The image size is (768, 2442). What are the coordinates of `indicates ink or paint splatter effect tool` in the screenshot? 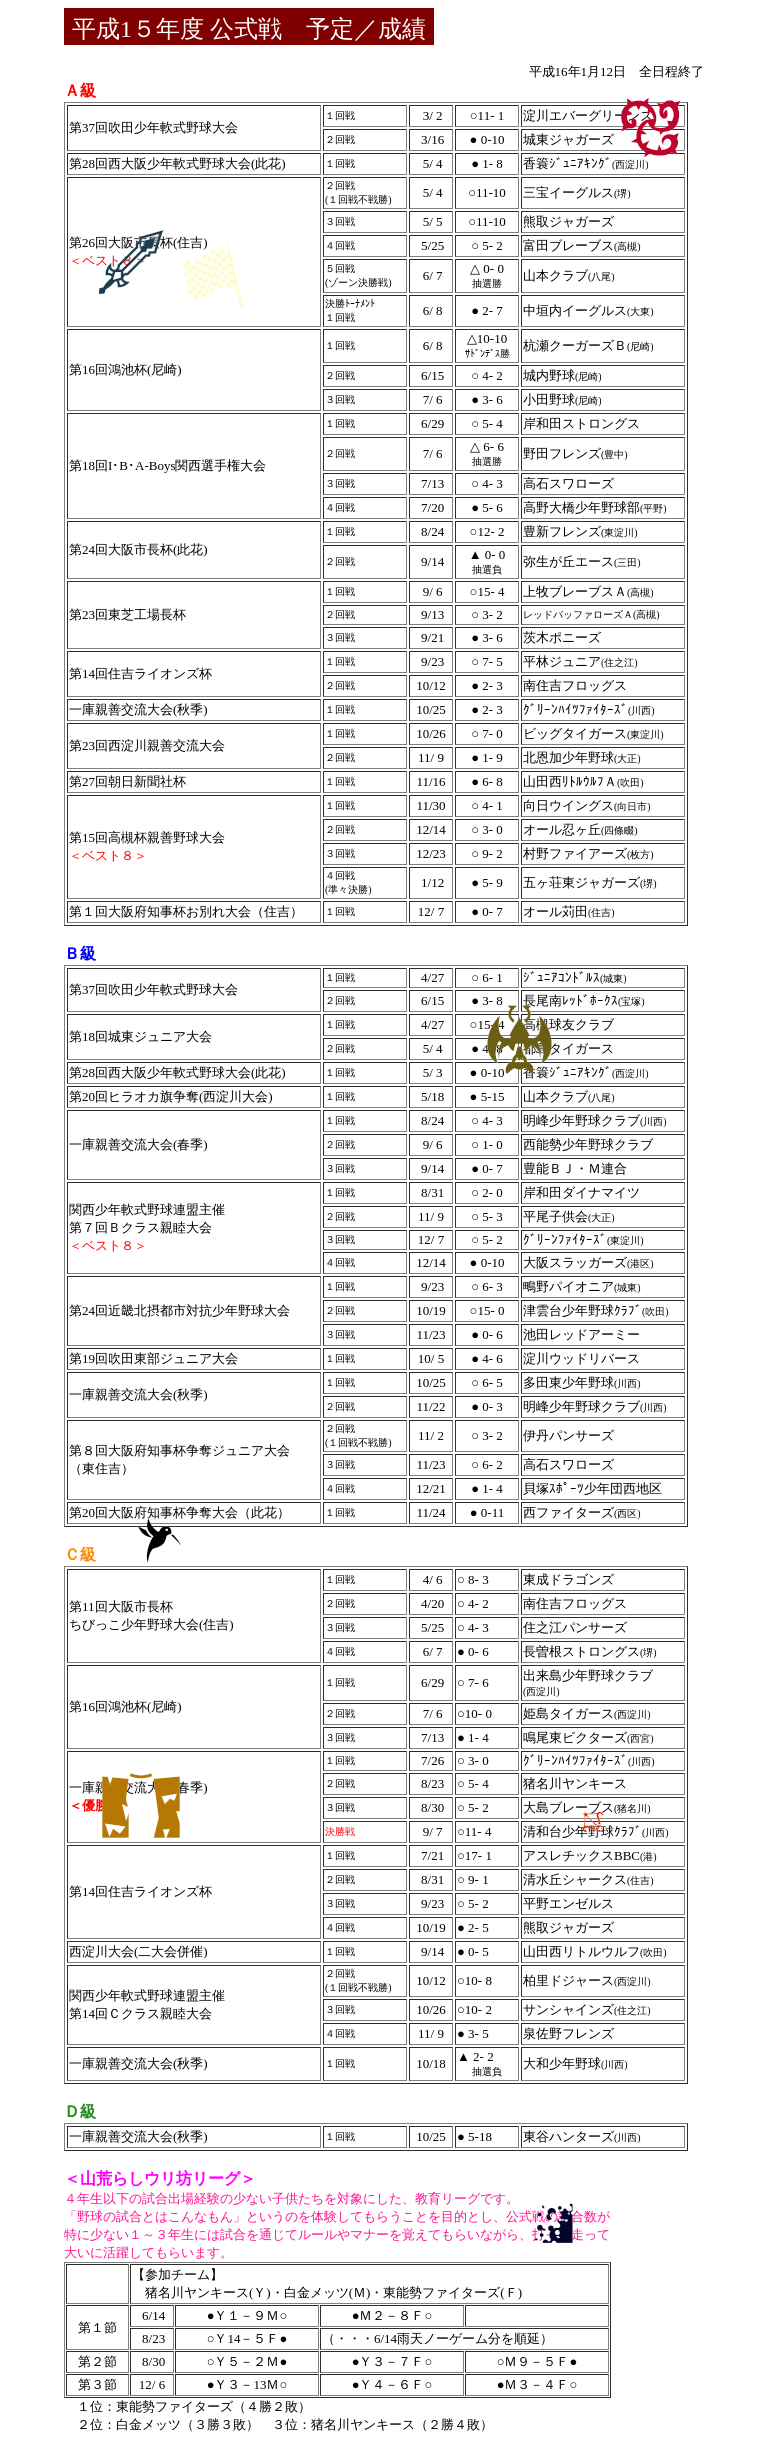 It's located at (553, 2223).